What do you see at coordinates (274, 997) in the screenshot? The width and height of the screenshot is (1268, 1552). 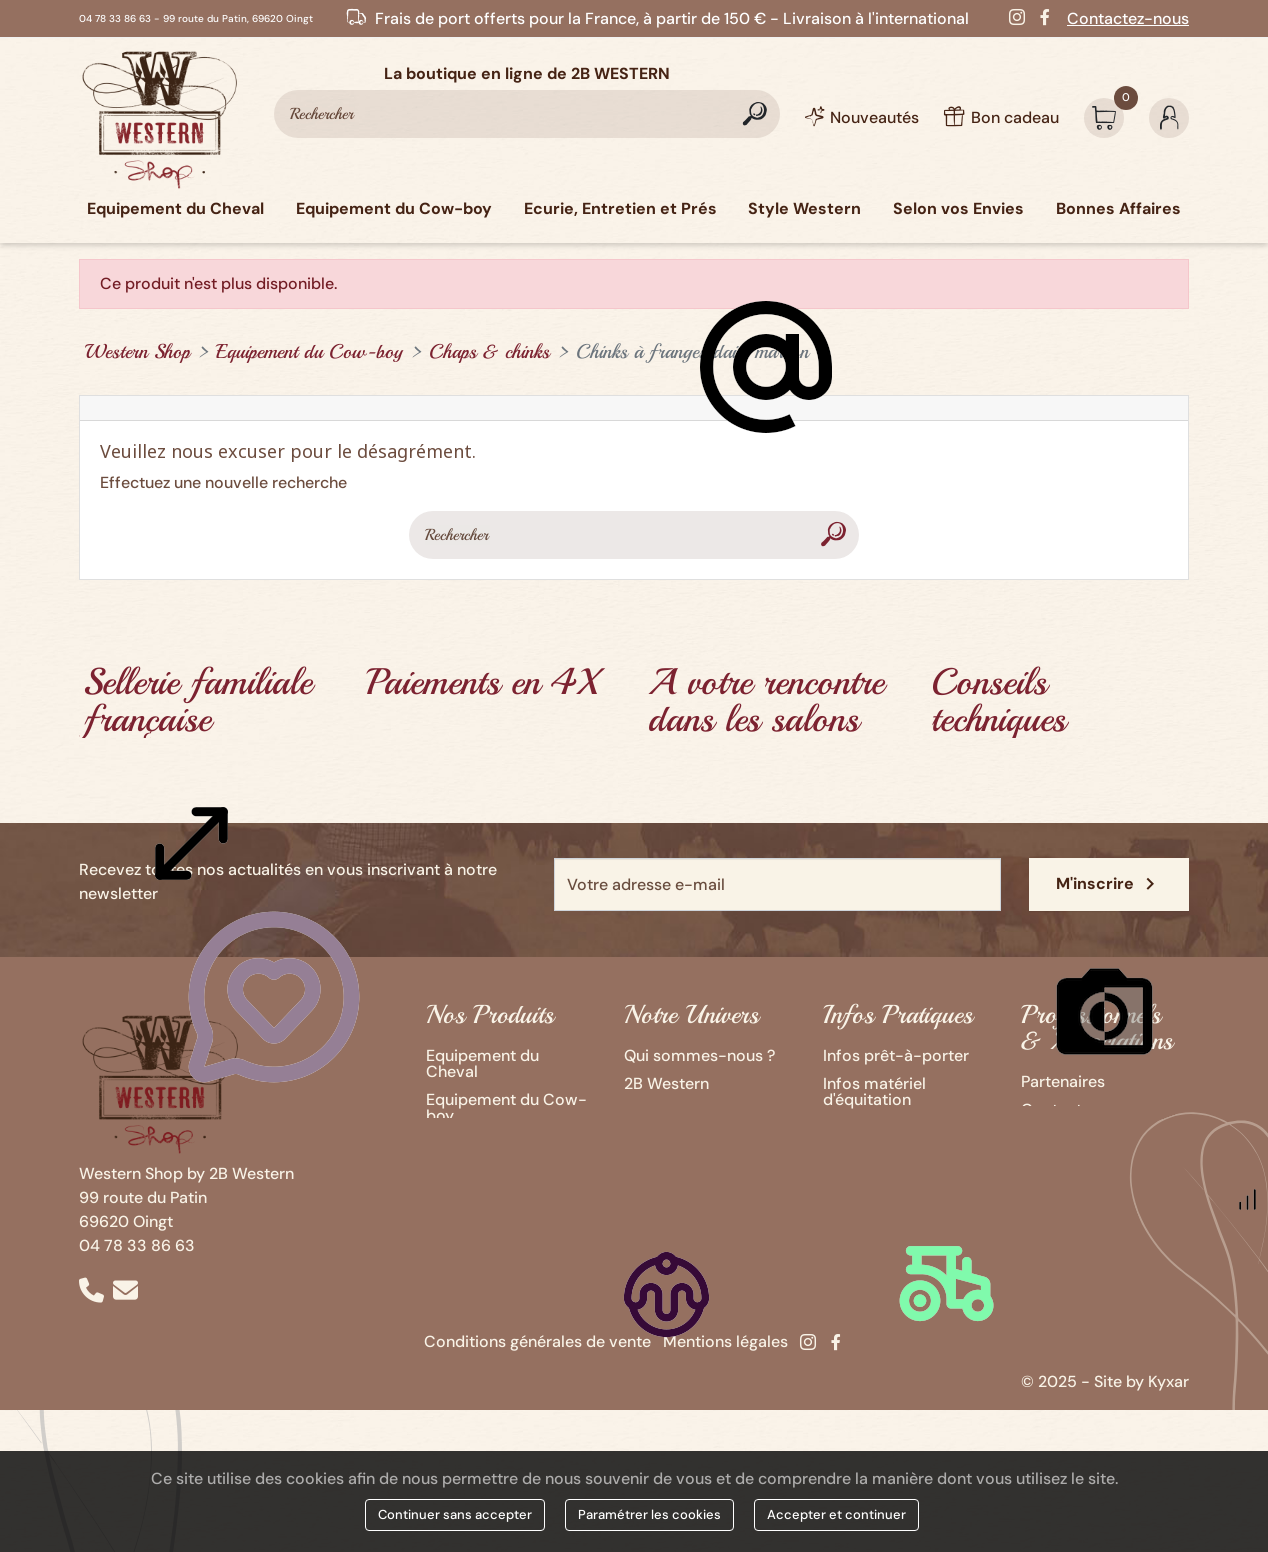 I see `send a message to favorites` at bounding box center [274, 997].